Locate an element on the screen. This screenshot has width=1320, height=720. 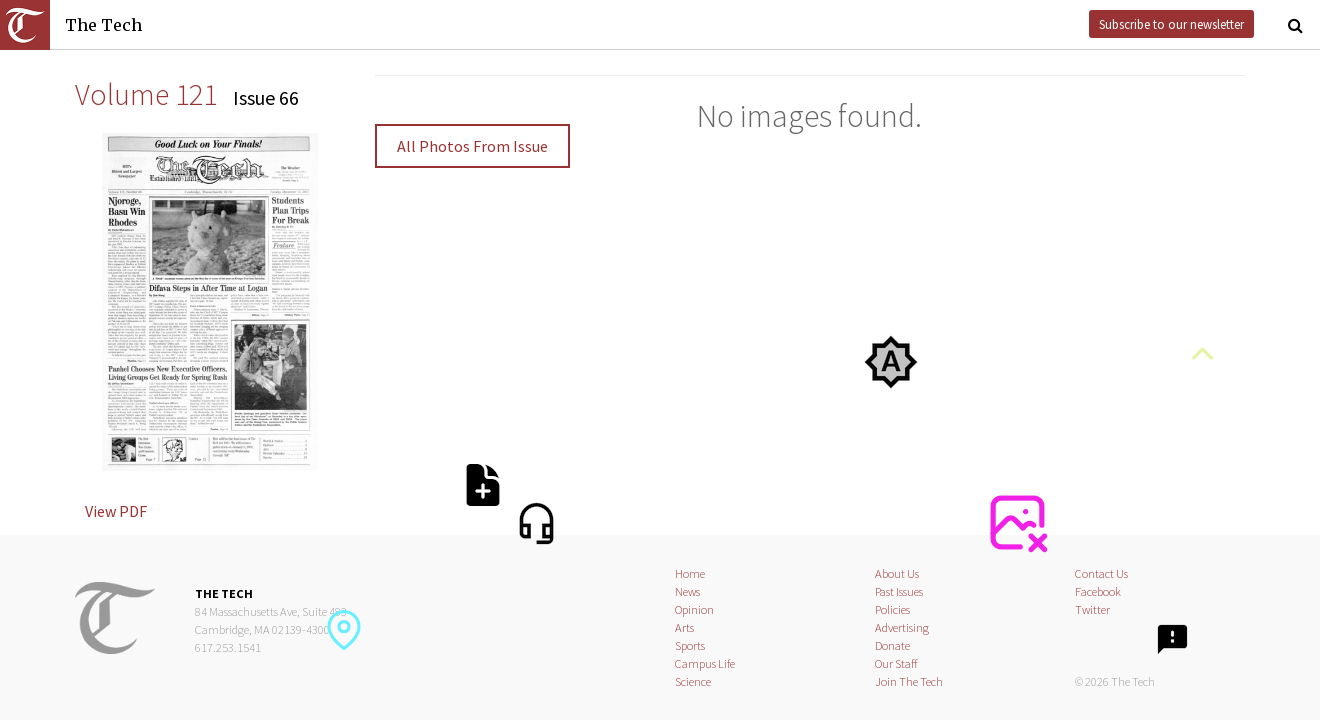
contact customer support is located at coordinates (536, 523).